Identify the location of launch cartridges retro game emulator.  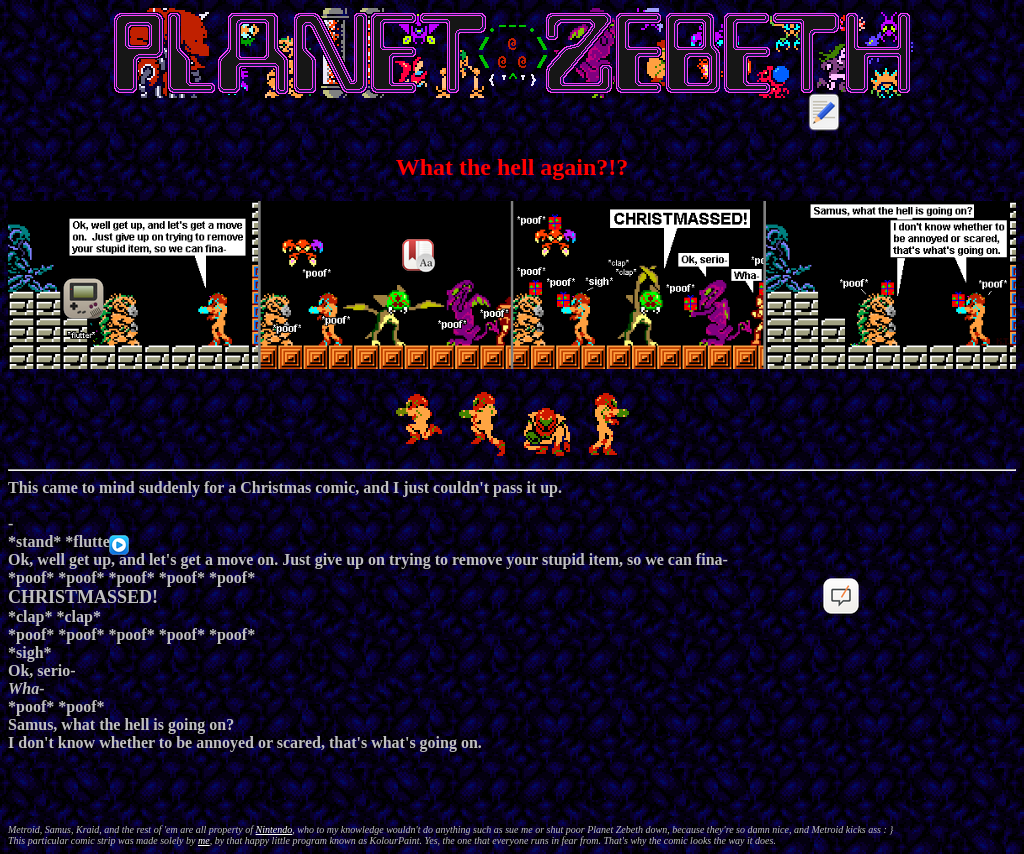
(83, 298).